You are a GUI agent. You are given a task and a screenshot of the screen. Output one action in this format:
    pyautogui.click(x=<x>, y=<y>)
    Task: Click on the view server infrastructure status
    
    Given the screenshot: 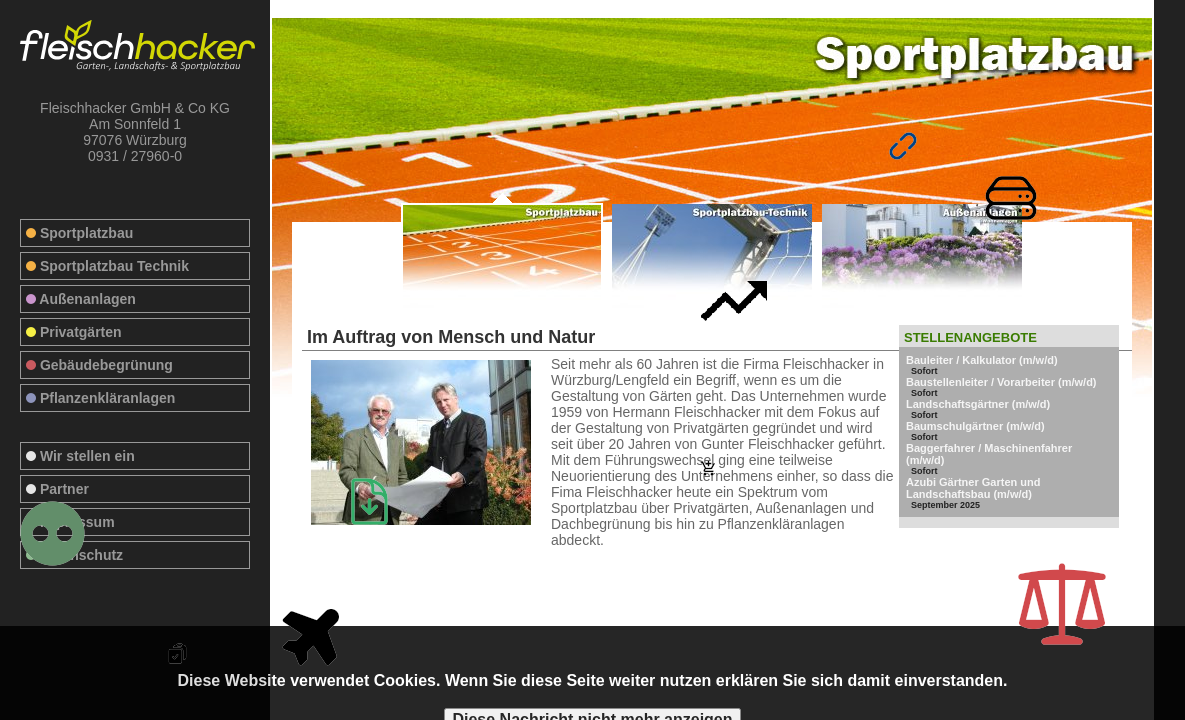 What is the action you would take?
    pyautogui.click(x=1011, y=198)
    